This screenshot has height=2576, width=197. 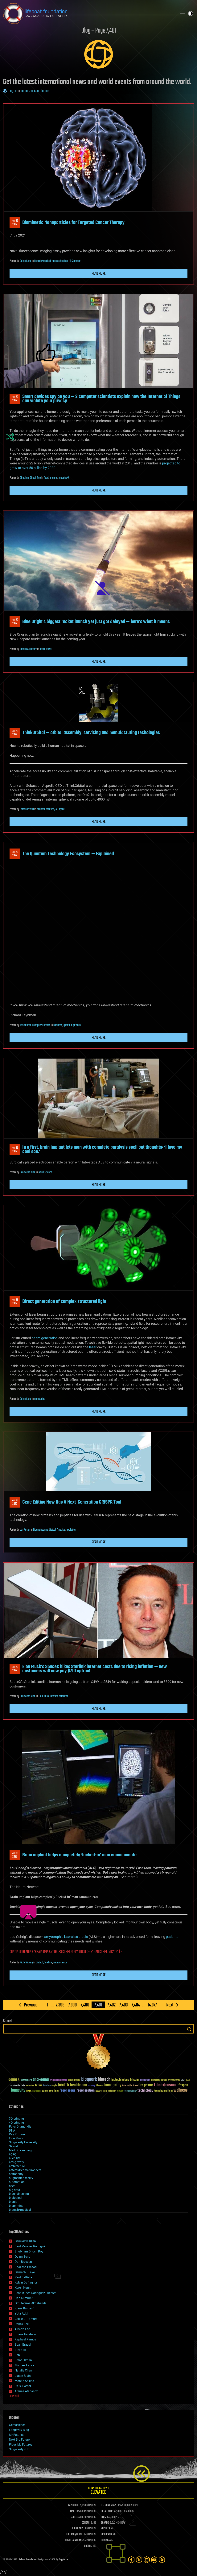 I want to click on like or upvote content, so click(x=46, y=353).